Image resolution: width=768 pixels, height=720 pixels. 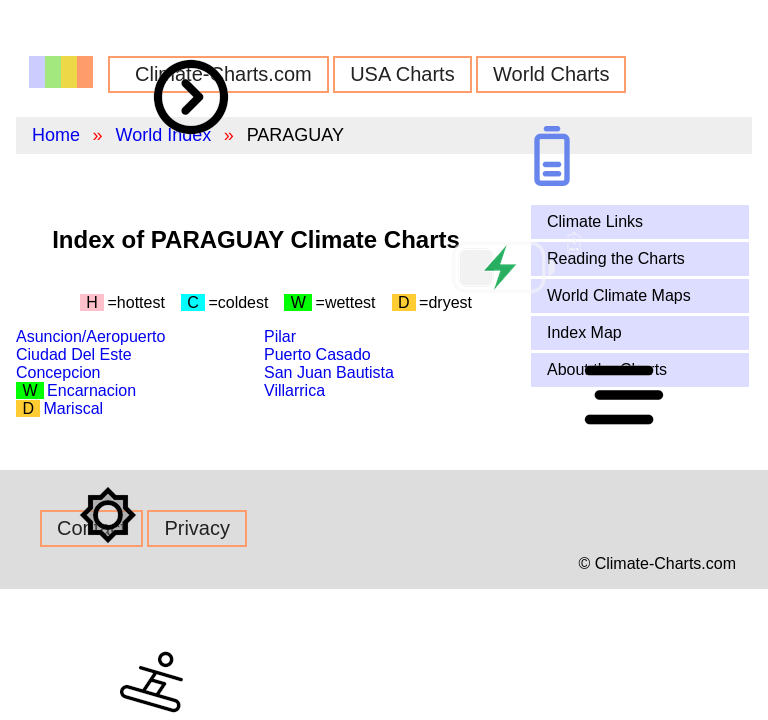 What do you see at coordinates (191, 97) in the screenshot?
I see `go to next item or step` at bounding box center [191, 97].